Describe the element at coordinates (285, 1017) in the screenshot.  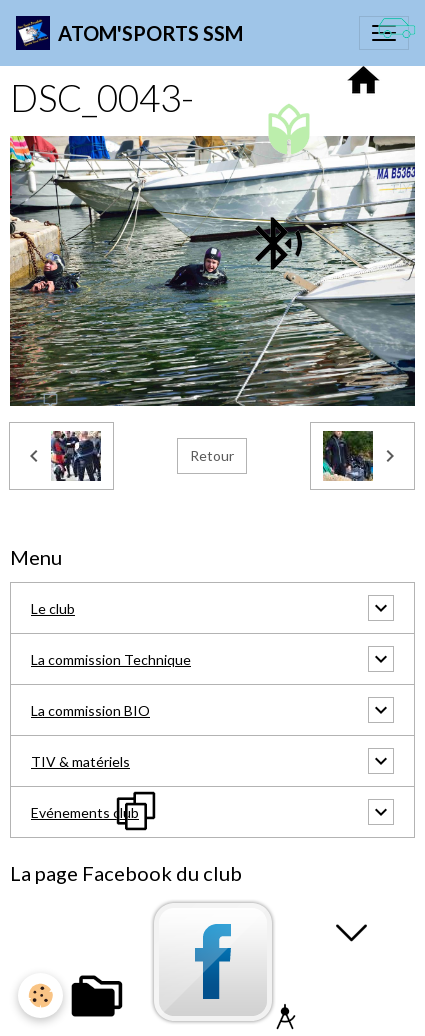
I see `access drawing or measurement tools` at that location.